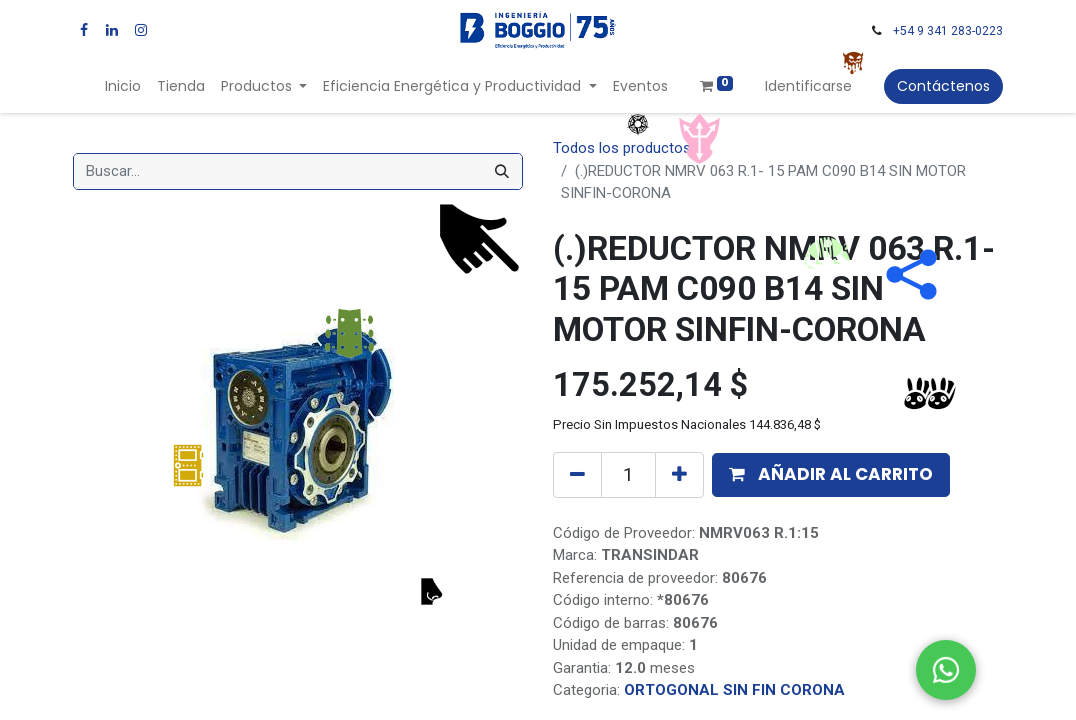 This screenshot has height=720, width=1076. What do you see at coordinates (853, 63) in the screenshot?
I see `a demon or monster enemy character type` at bounding box center [853, 63].